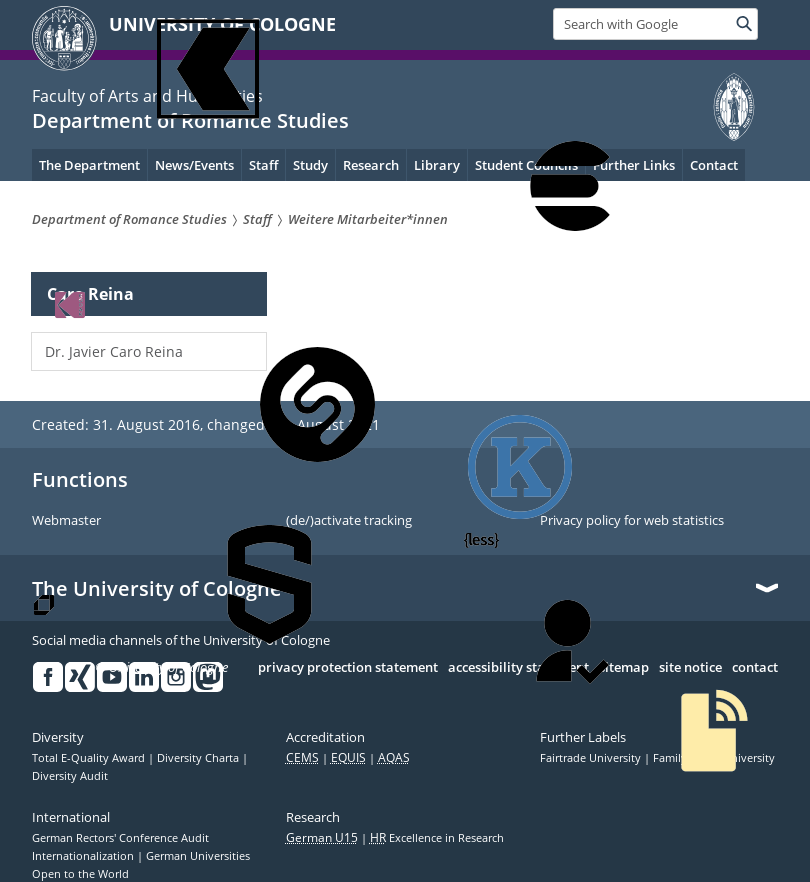  I want to click on aqua security company logo, so click(44, 605).